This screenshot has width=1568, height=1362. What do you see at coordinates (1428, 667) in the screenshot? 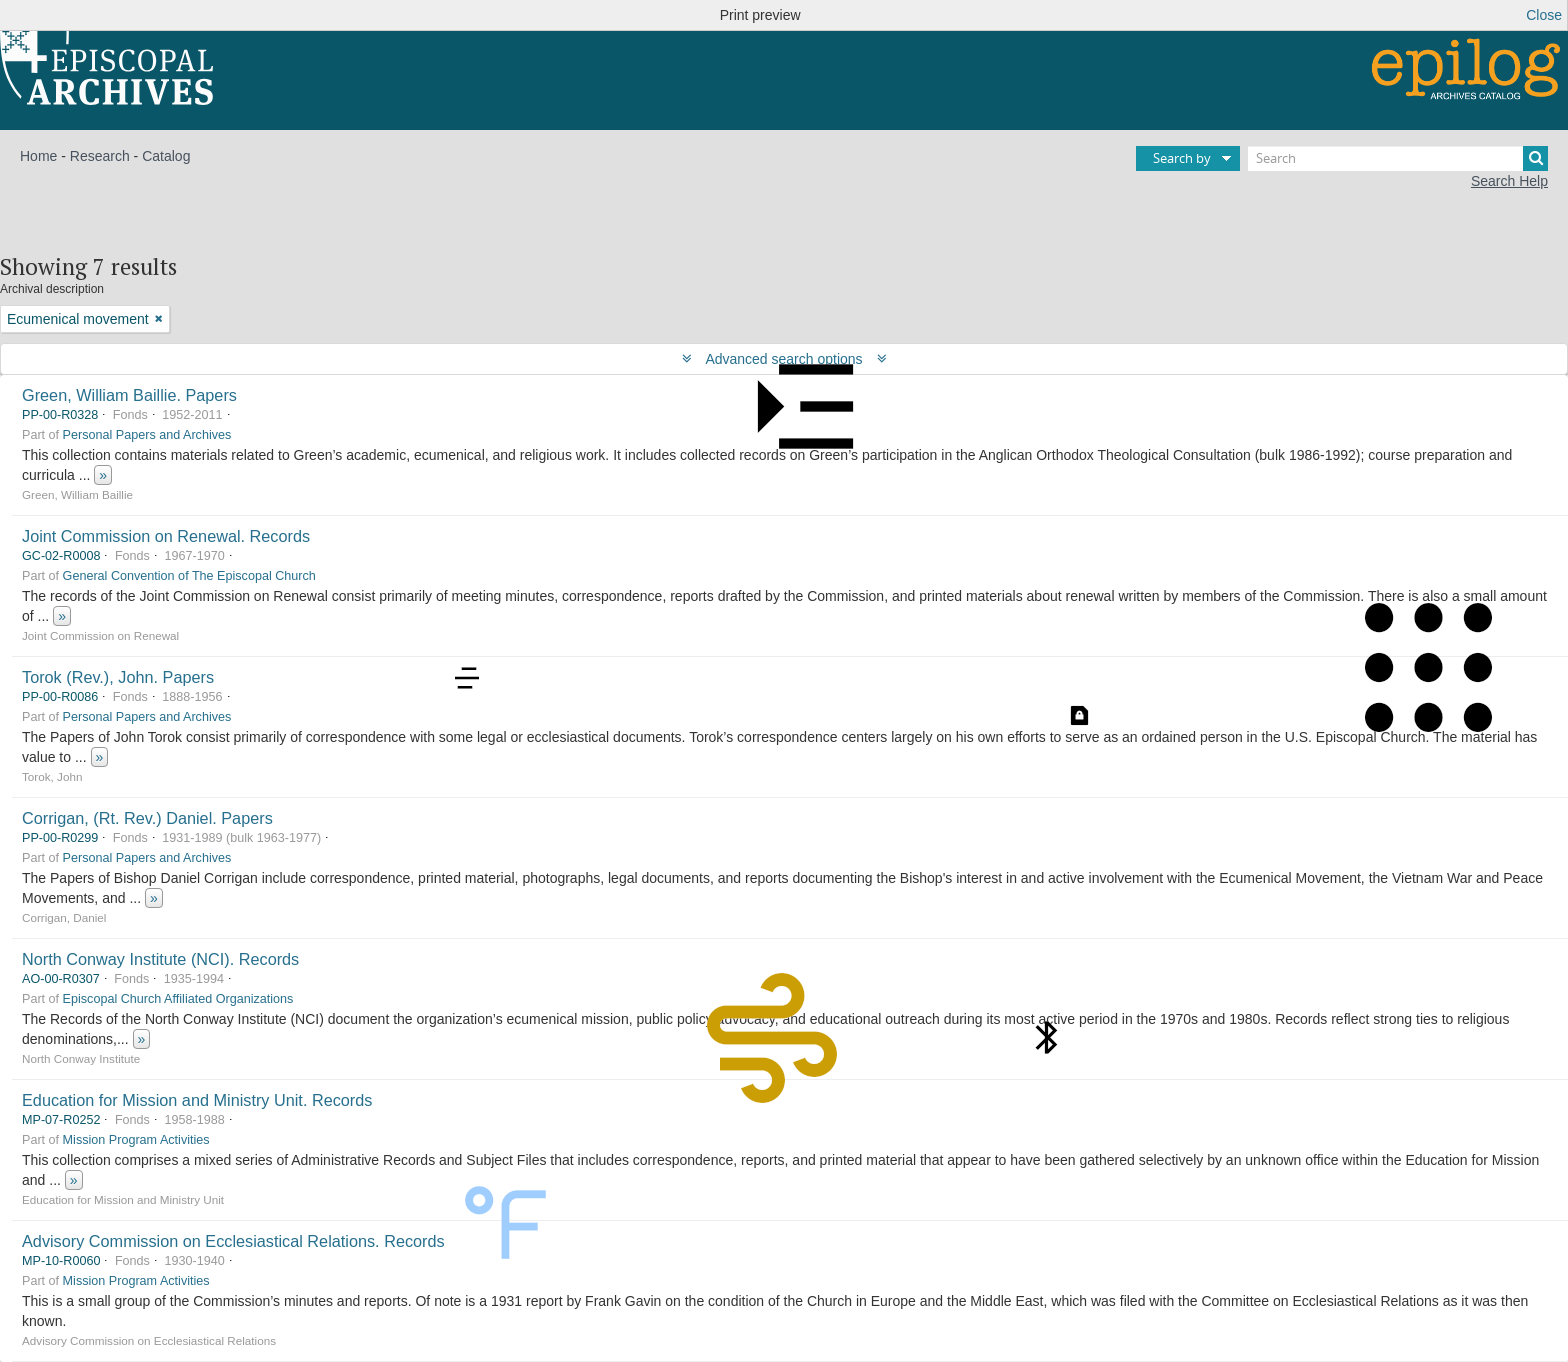
I see `ROS (Robot Operating System) branding or documentation` at bounding box center [1428, 667].